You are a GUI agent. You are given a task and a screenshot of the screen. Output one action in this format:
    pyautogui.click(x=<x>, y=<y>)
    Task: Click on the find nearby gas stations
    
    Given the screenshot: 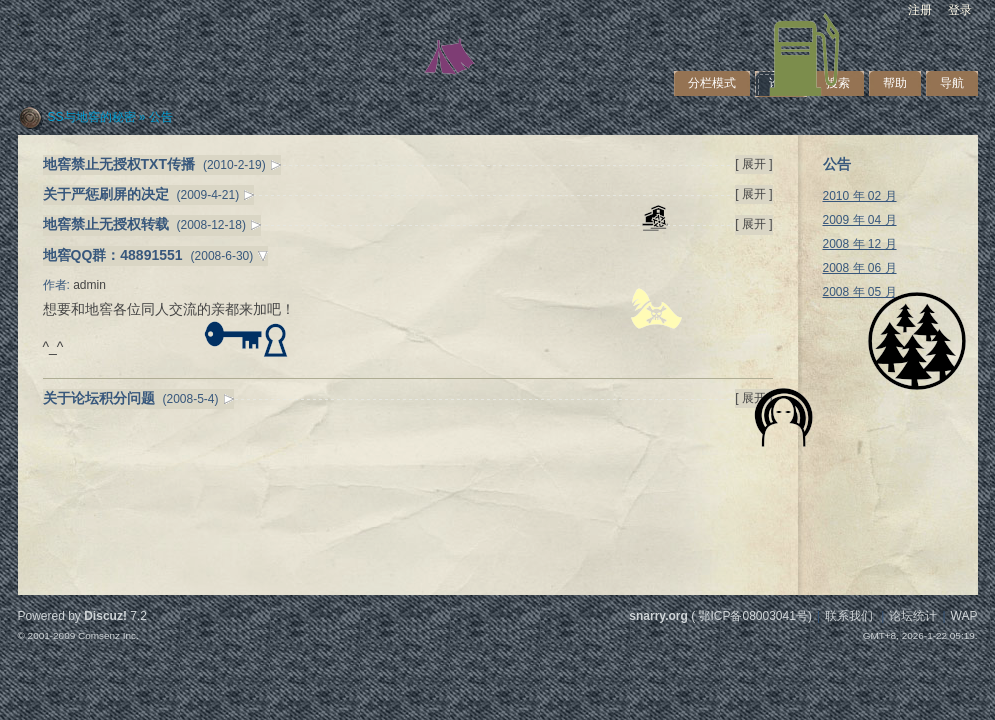 What is the action you would take?
    pyautogui.click(x=804, y=54)
    